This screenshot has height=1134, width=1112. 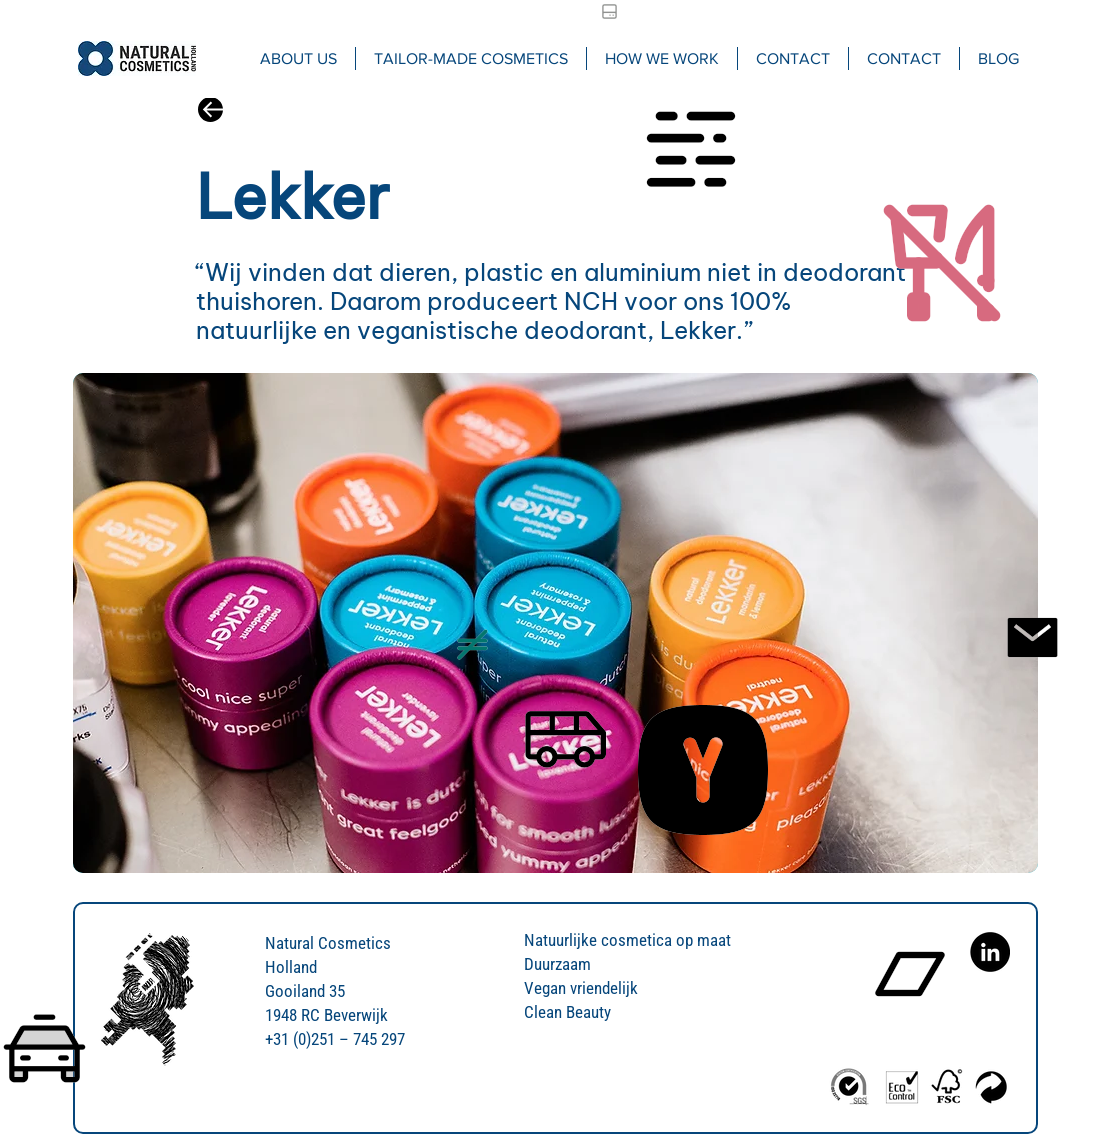 I want to click on represents the letter Y in a menu or keyboard interface, so click(x=703, y=770).